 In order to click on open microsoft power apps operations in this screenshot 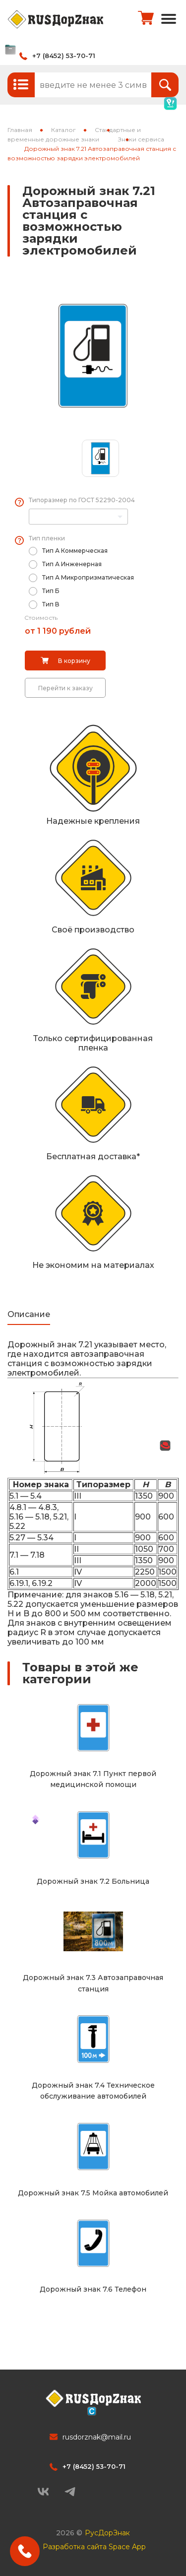, I will do `click(36, 1819)`.